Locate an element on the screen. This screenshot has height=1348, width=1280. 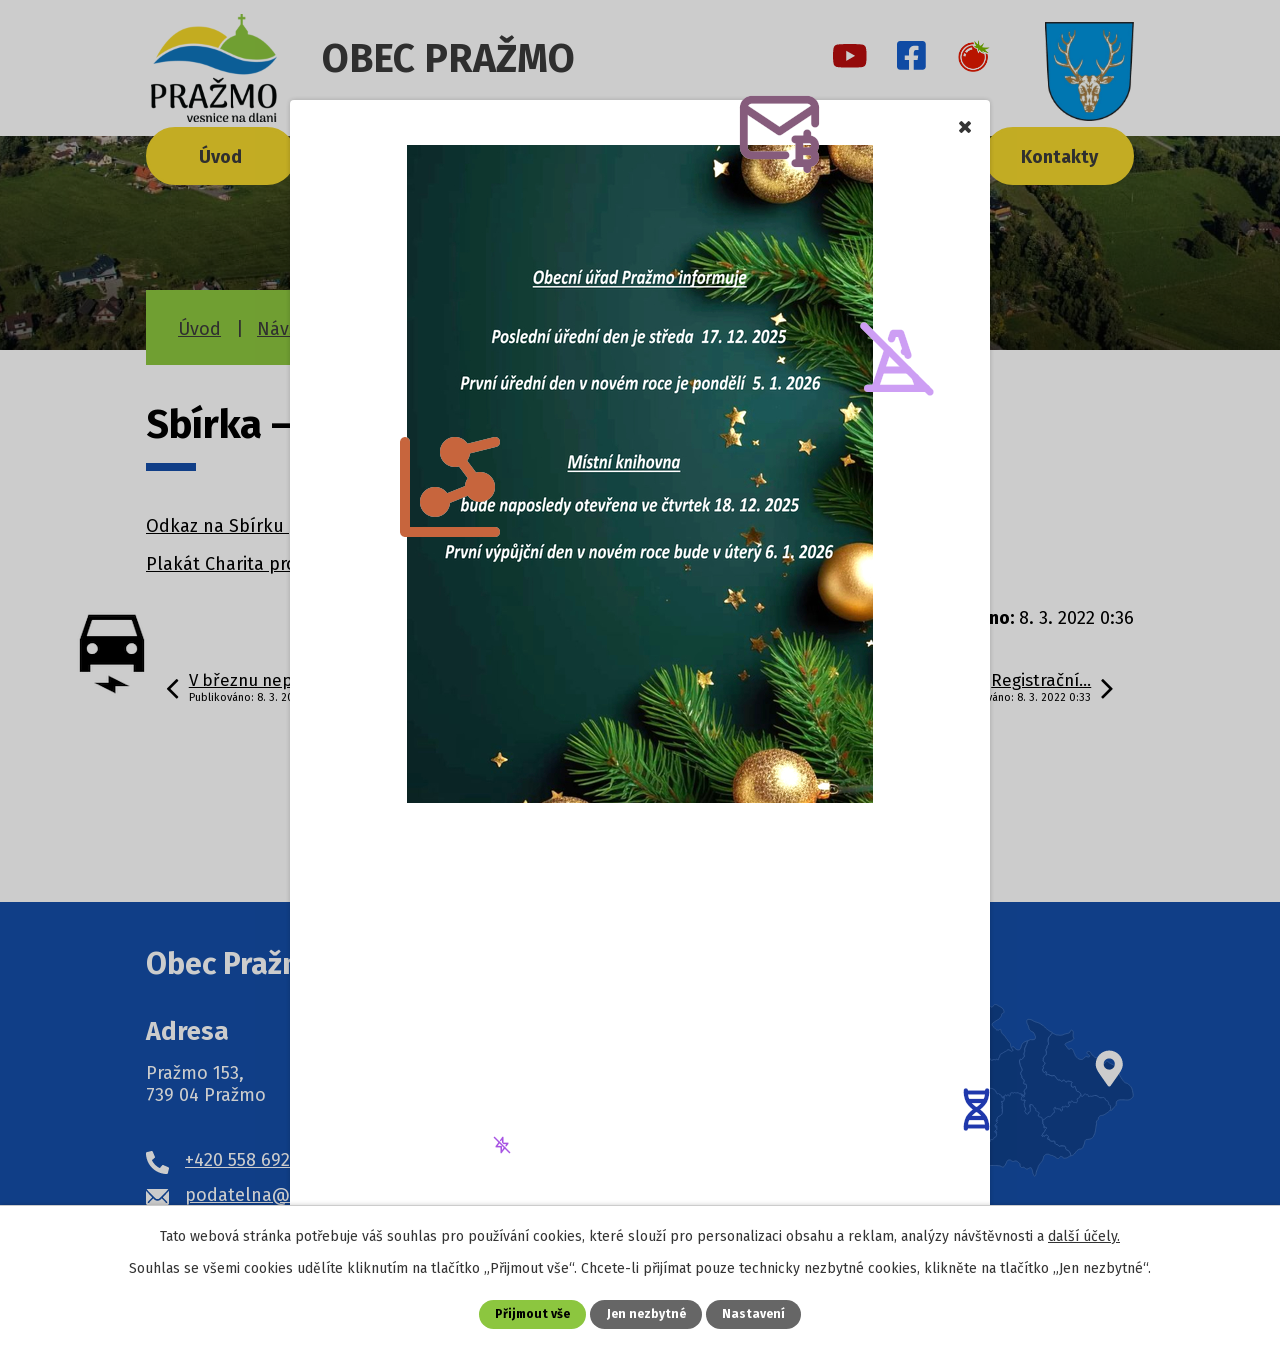
view scatter plot or data visualization is located at coordinates (450, 487).